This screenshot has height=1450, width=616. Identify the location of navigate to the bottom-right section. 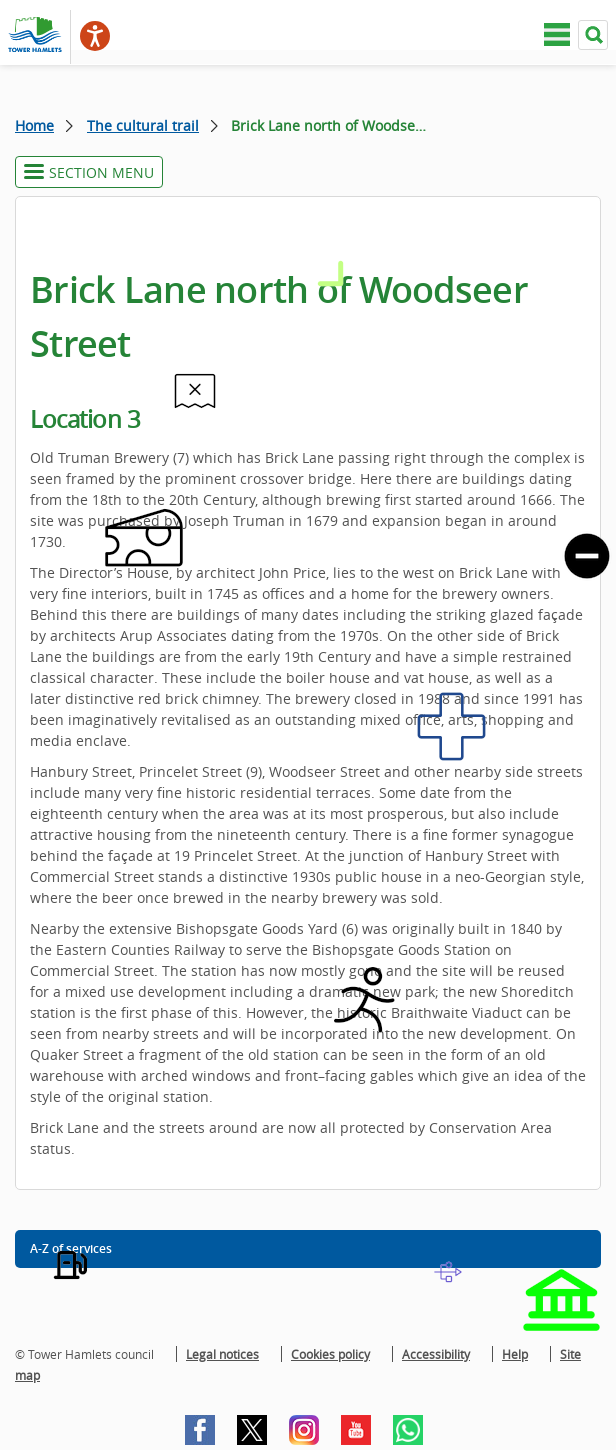
(330, 273).